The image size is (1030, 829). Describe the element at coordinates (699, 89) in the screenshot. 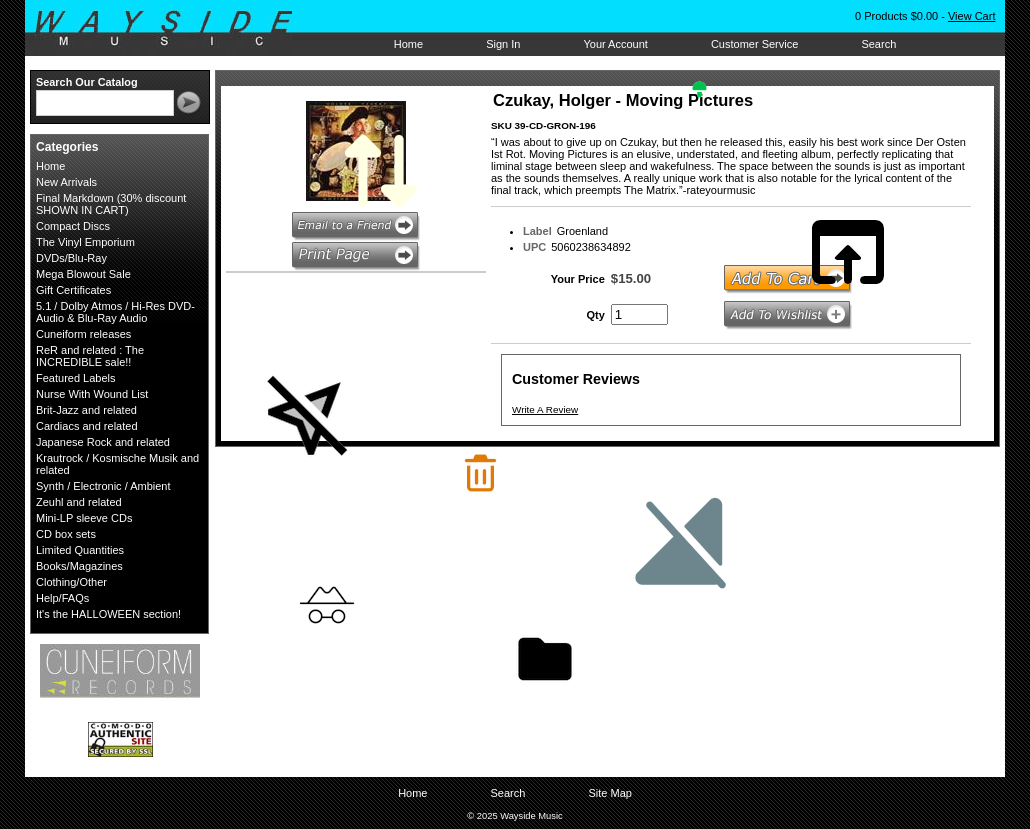

I see `browse or access food/ingredient categories` at that location.